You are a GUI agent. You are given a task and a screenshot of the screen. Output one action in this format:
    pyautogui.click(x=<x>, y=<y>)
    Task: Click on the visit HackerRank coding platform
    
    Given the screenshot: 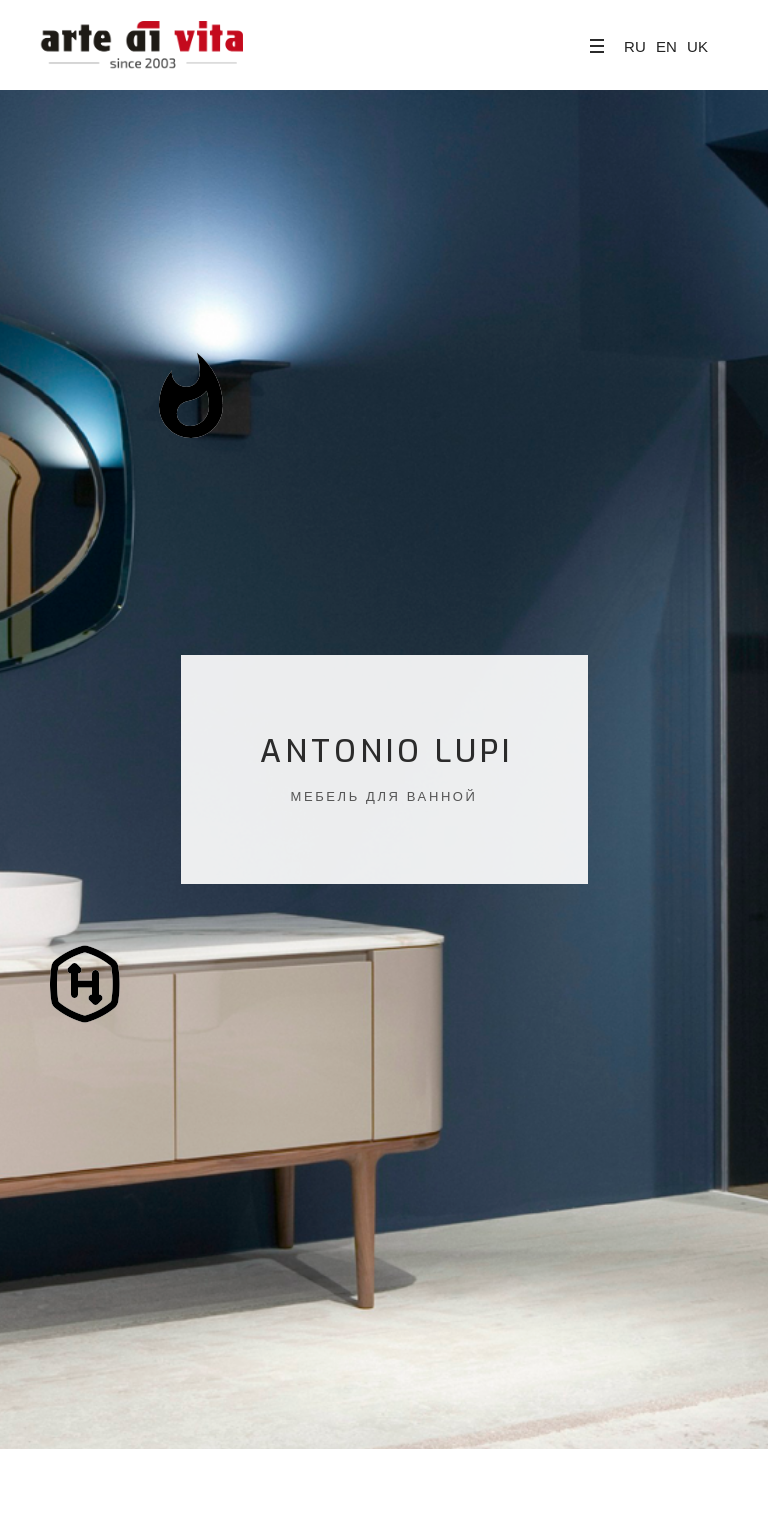 What is the action you would take?
    pyautogui.click(x=85, y=984)
    